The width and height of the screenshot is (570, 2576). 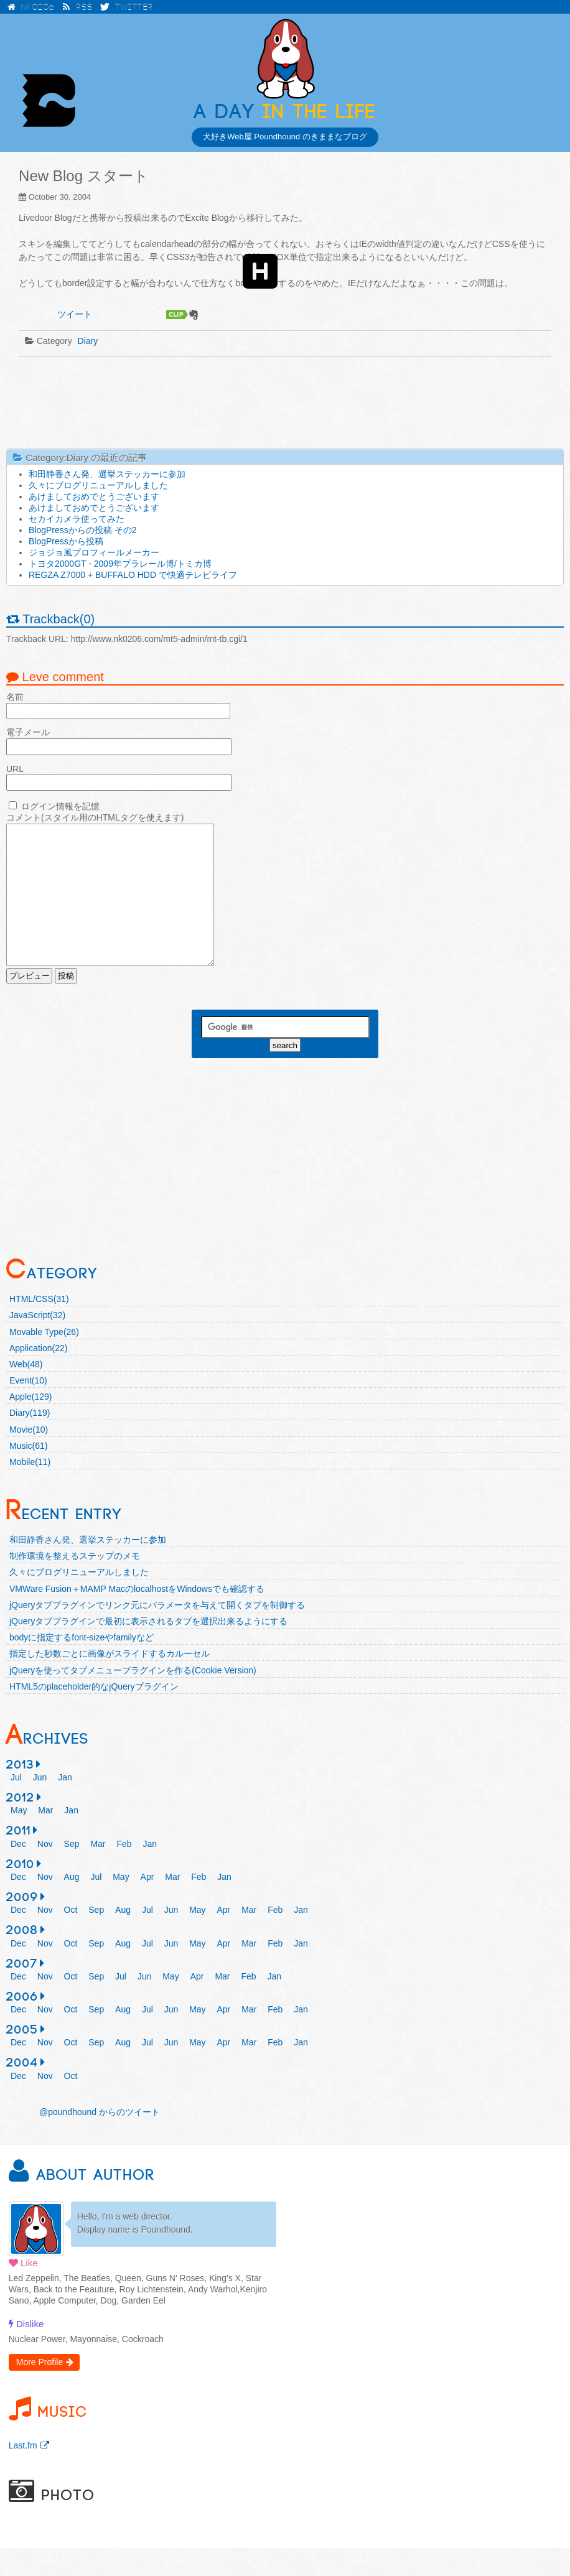 I want to click on indicates a hospital or medical facility nearby, so click(x=260, y=271).